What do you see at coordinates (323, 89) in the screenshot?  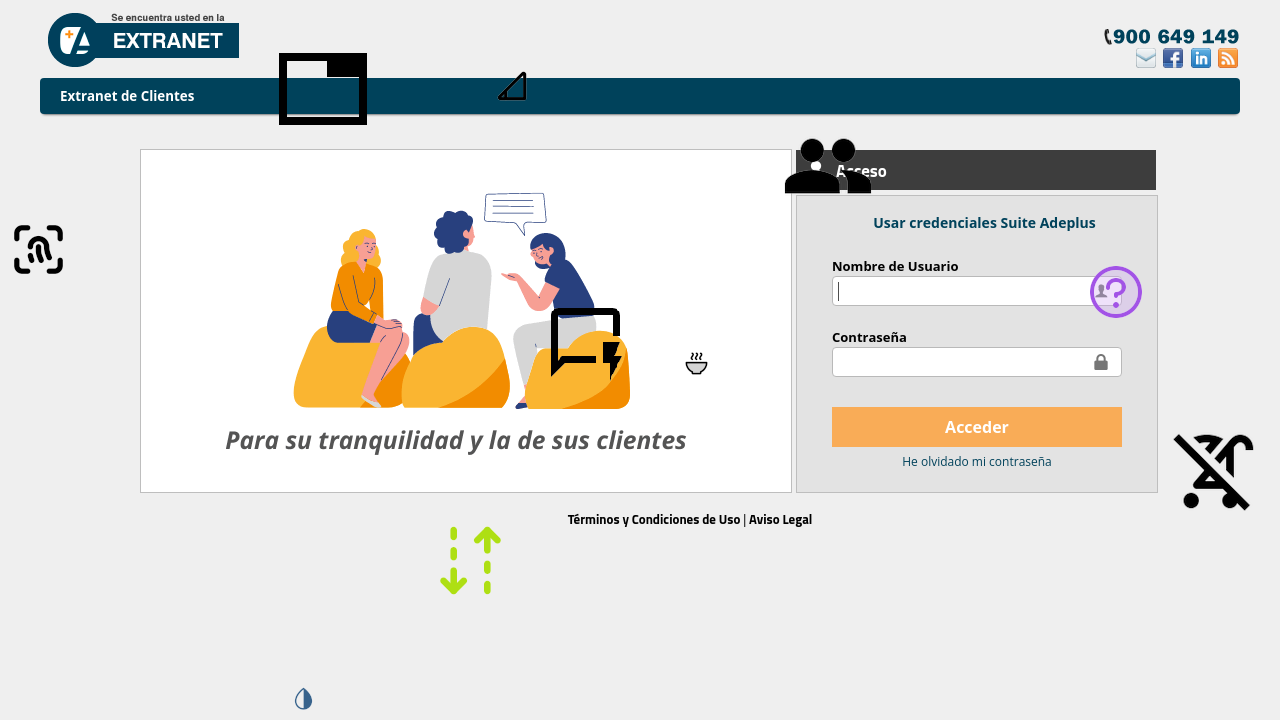 I see `open a new browser tab` at bounding box center [323, 89].